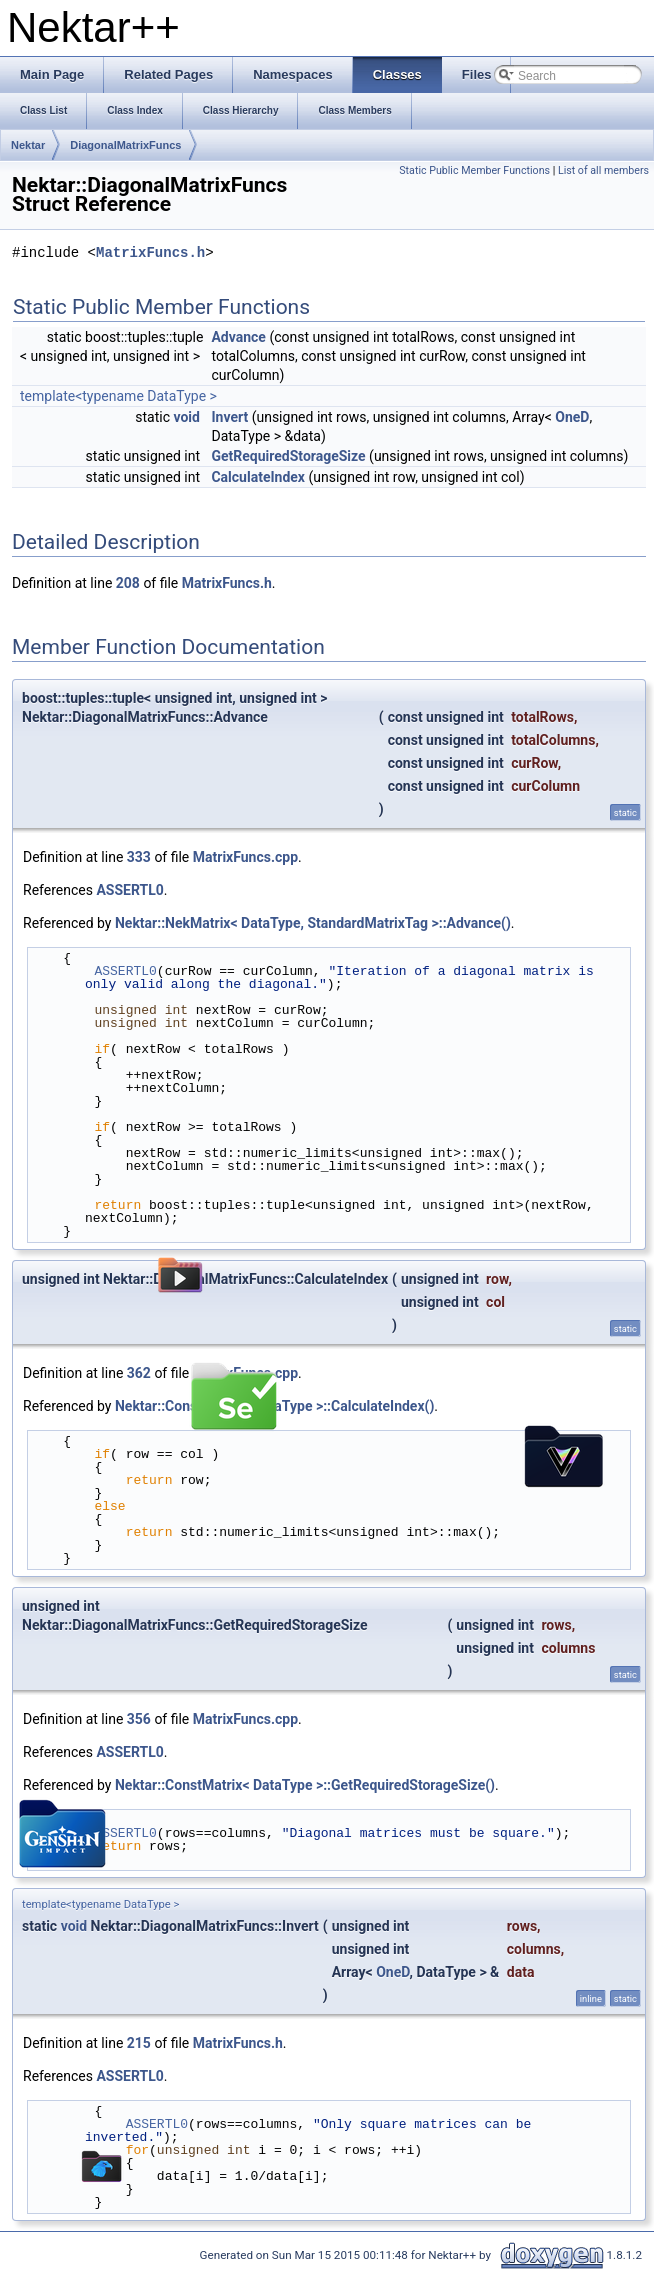 The height and width of the screenshot is (2271, 654). What do you see at coordinates (233, 1398) in the screenshot?
I see `folder containing selenium test automation files` at bounding box center [233, 1398].